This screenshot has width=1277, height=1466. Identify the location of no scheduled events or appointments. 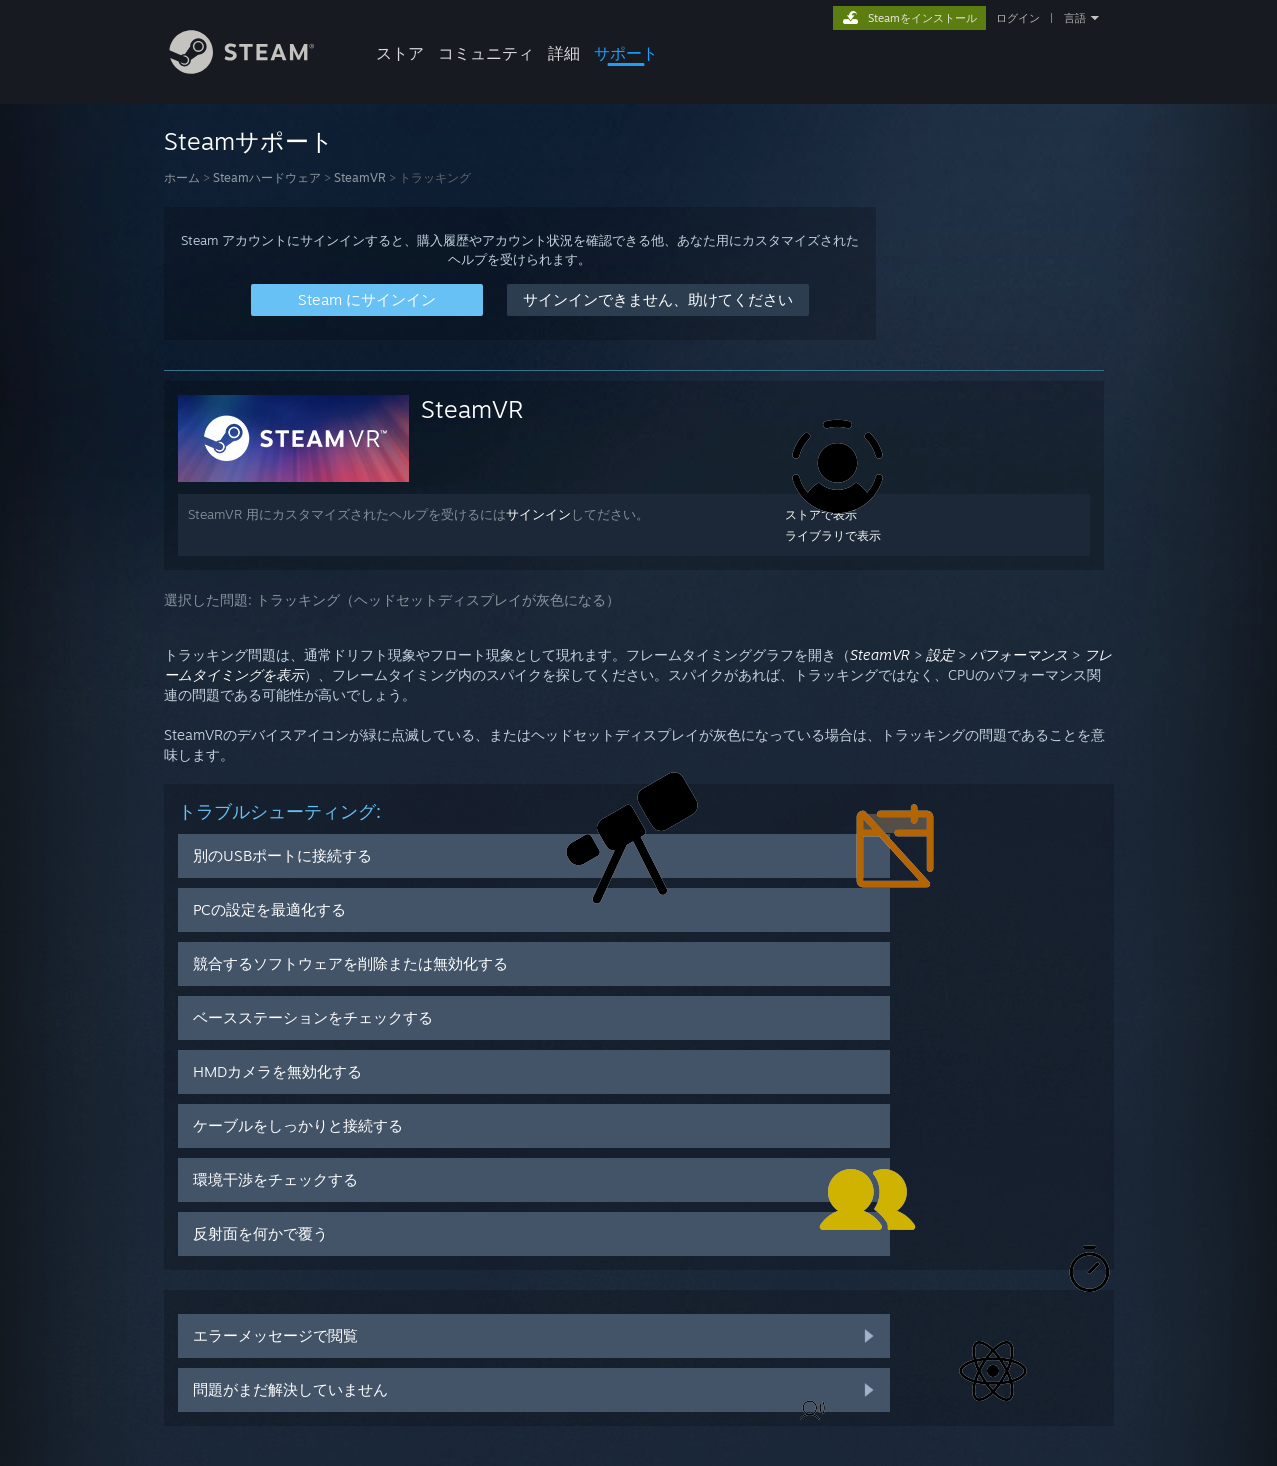
(895, 849).